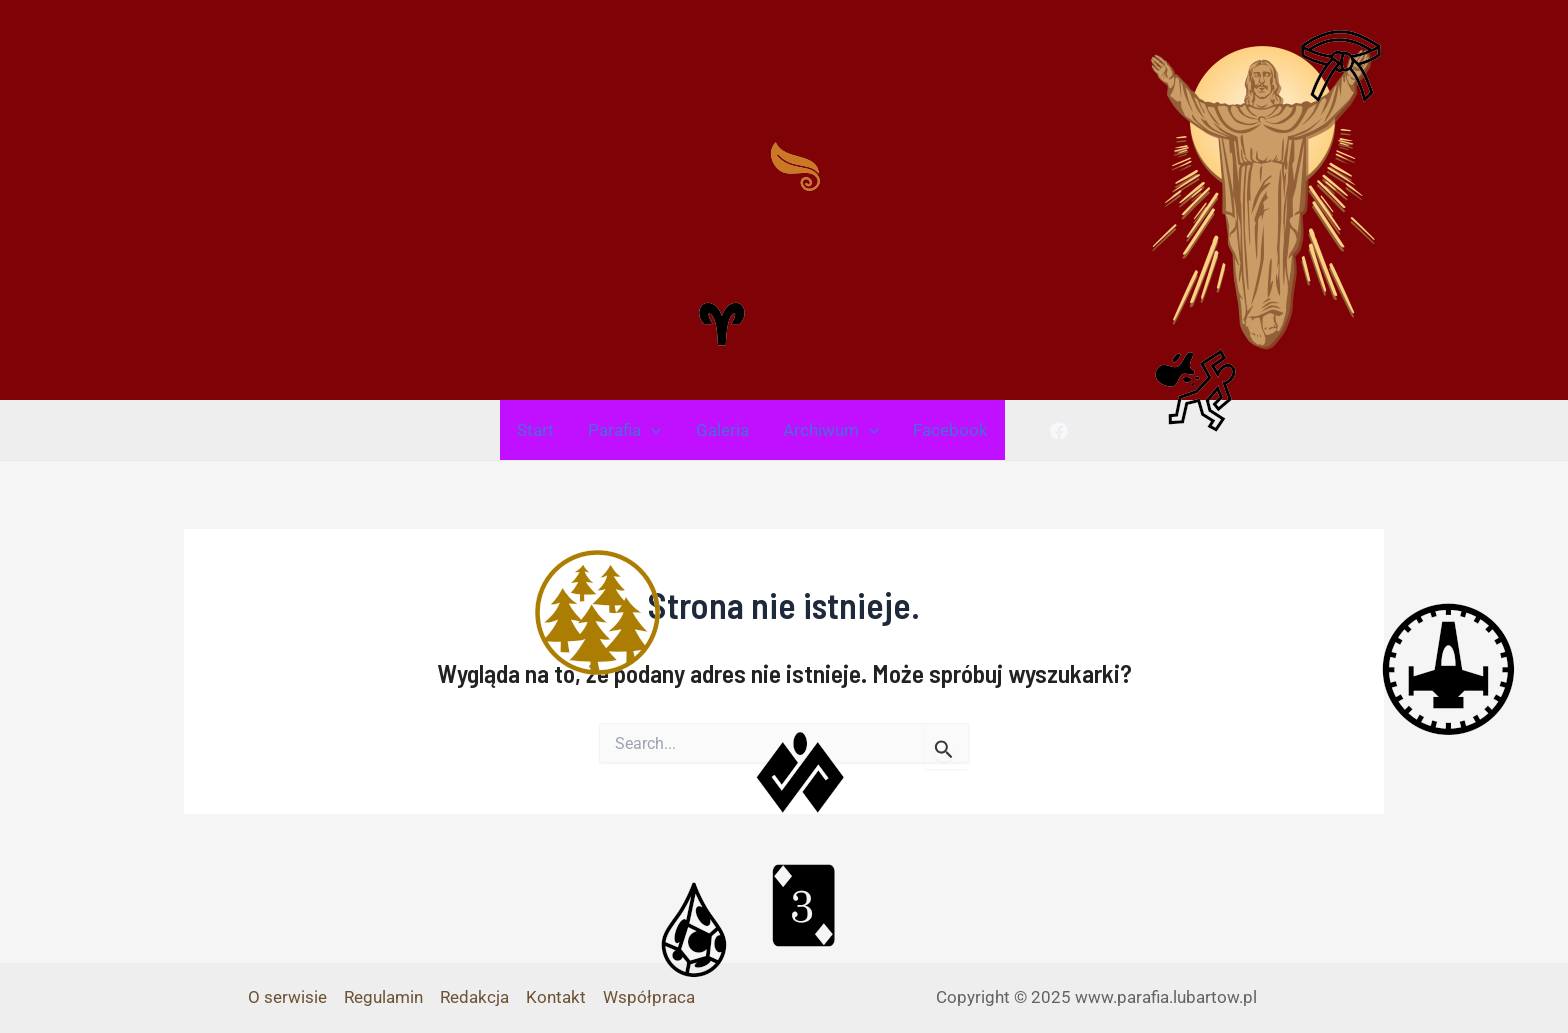 The width and height of the screenshot is (1568, 1033). Describe the element at coordinates (694, 927) in the screenshot. I see `activate crystallization ability or spell` at that location.